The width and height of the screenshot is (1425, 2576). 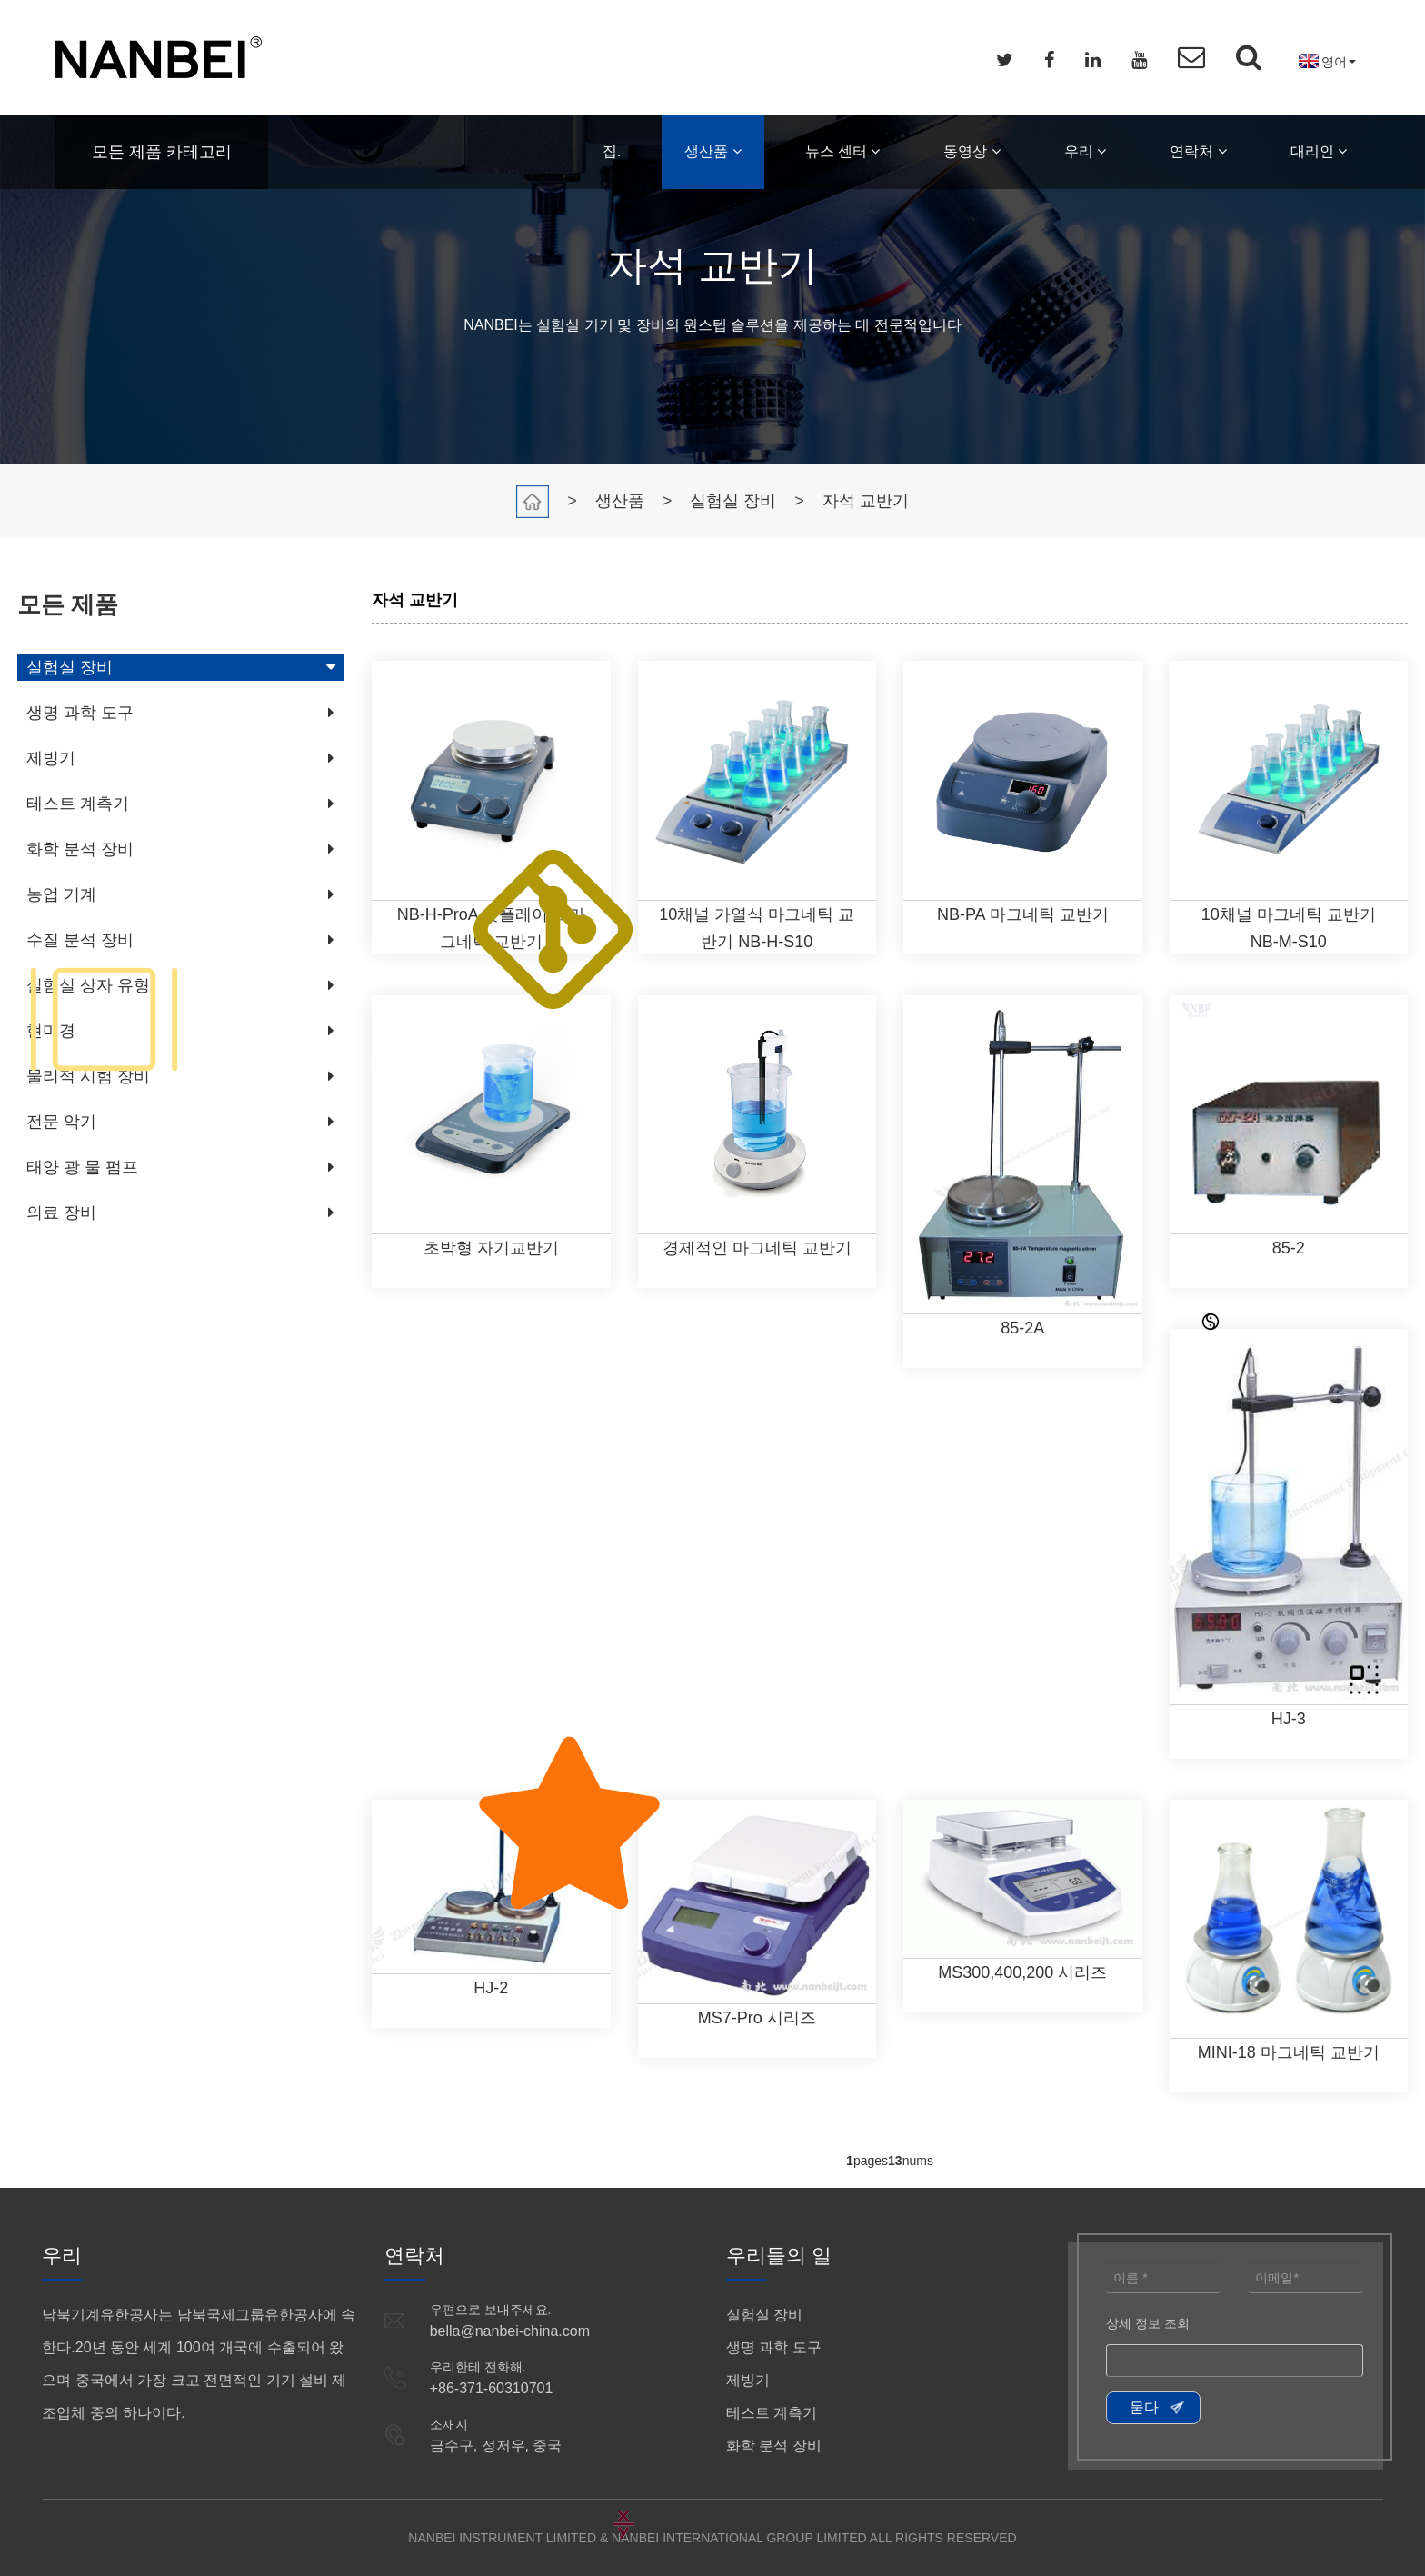 What do you see at coordinates (1211, 1322) in the screenshot?
I see `toggle balance or harmony mode` at bounding box center [1211, 1322].